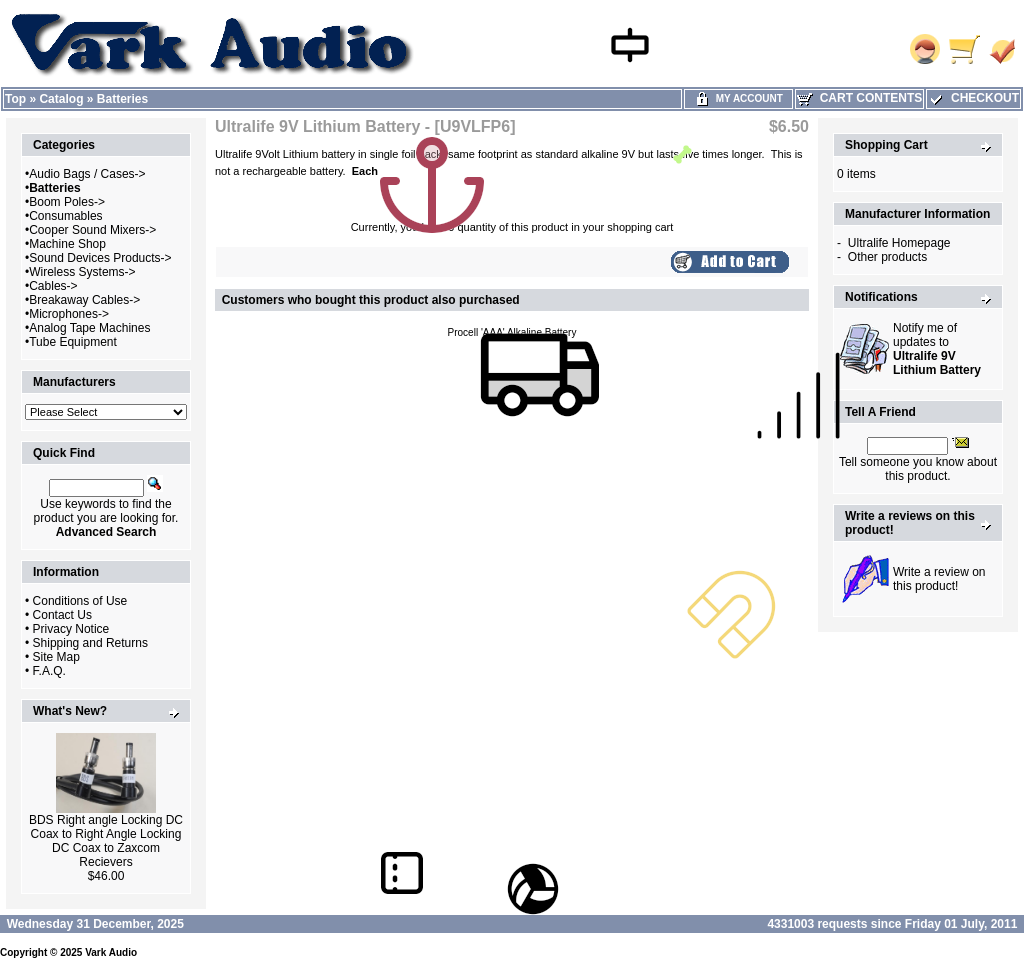 The height and width of the screenshot is (958, 1024). Describe the element at coordinates (802, 401) in the screenshot. I see `indicates full cellular signal strength` at that location.